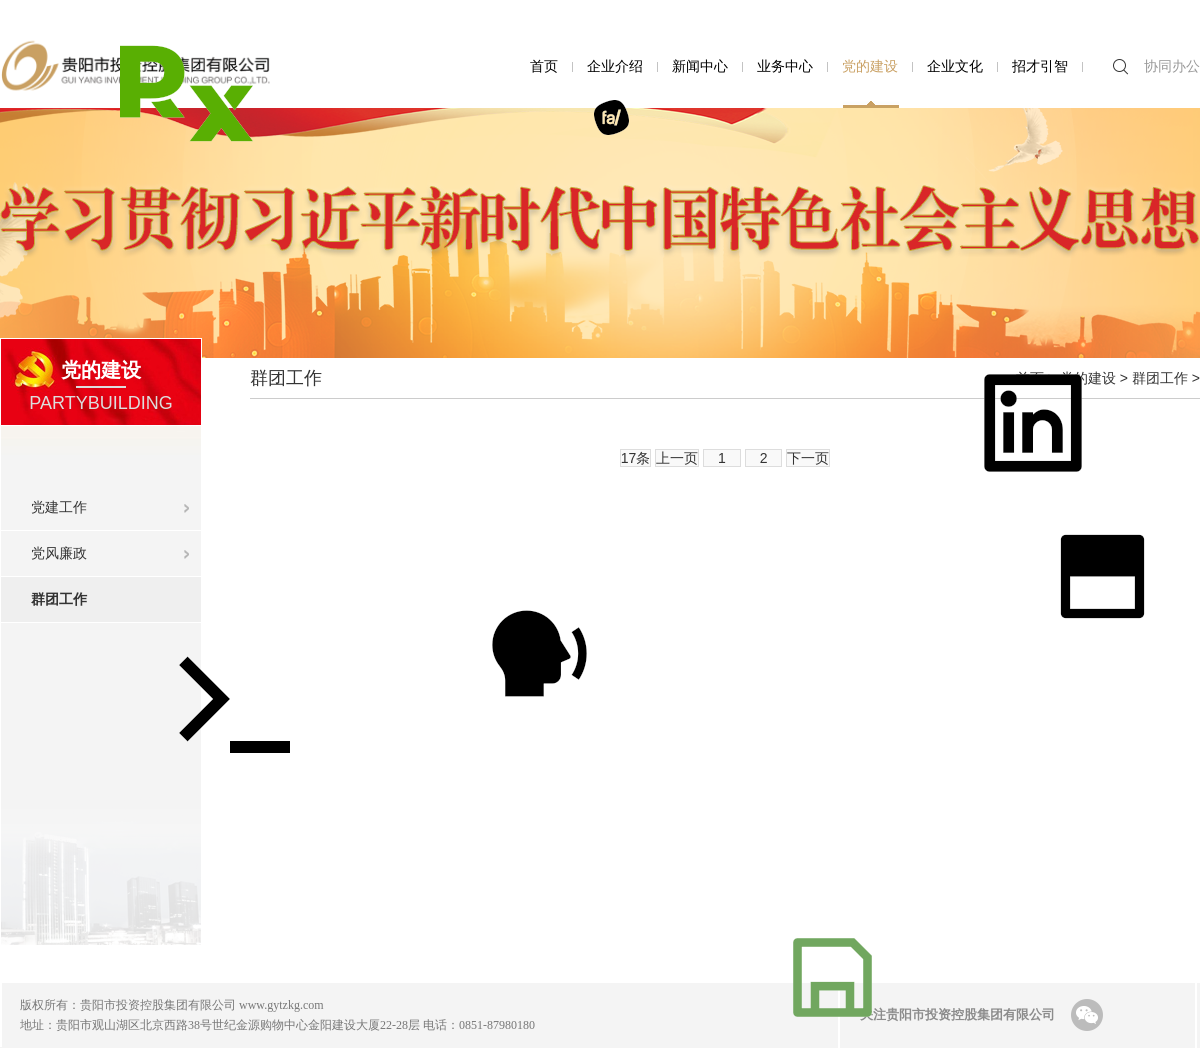  What do you see at coordinates (1102, 576) in the screenshot?
I see `switch to row layout view` at bounding box center [1102, 576].